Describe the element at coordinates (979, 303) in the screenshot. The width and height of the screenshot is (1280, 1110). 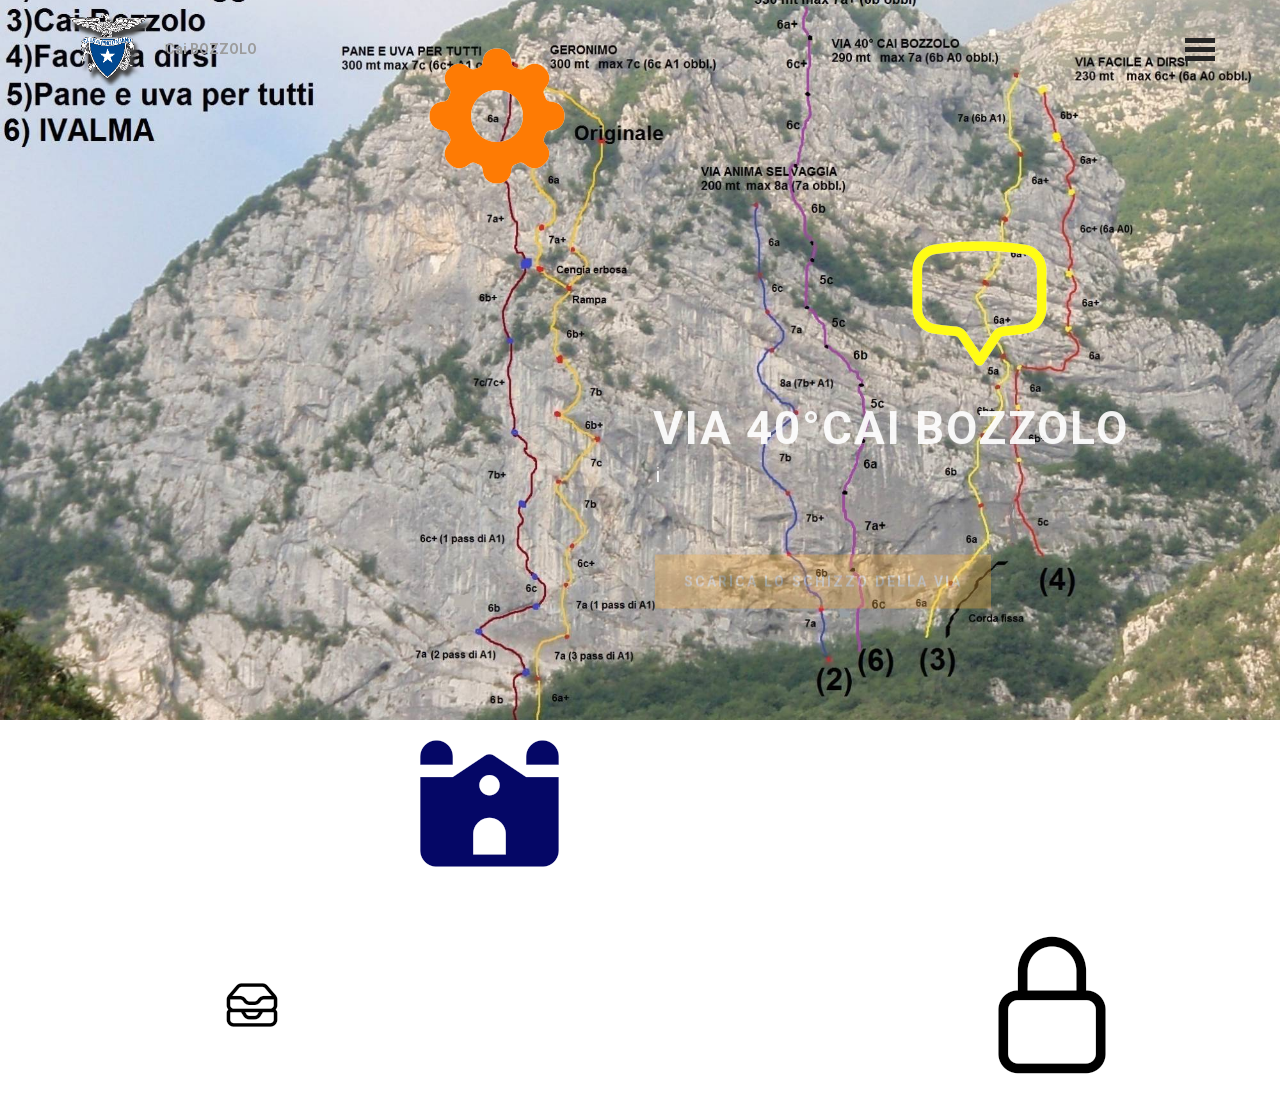
I see `open chat or messaging` at that location.